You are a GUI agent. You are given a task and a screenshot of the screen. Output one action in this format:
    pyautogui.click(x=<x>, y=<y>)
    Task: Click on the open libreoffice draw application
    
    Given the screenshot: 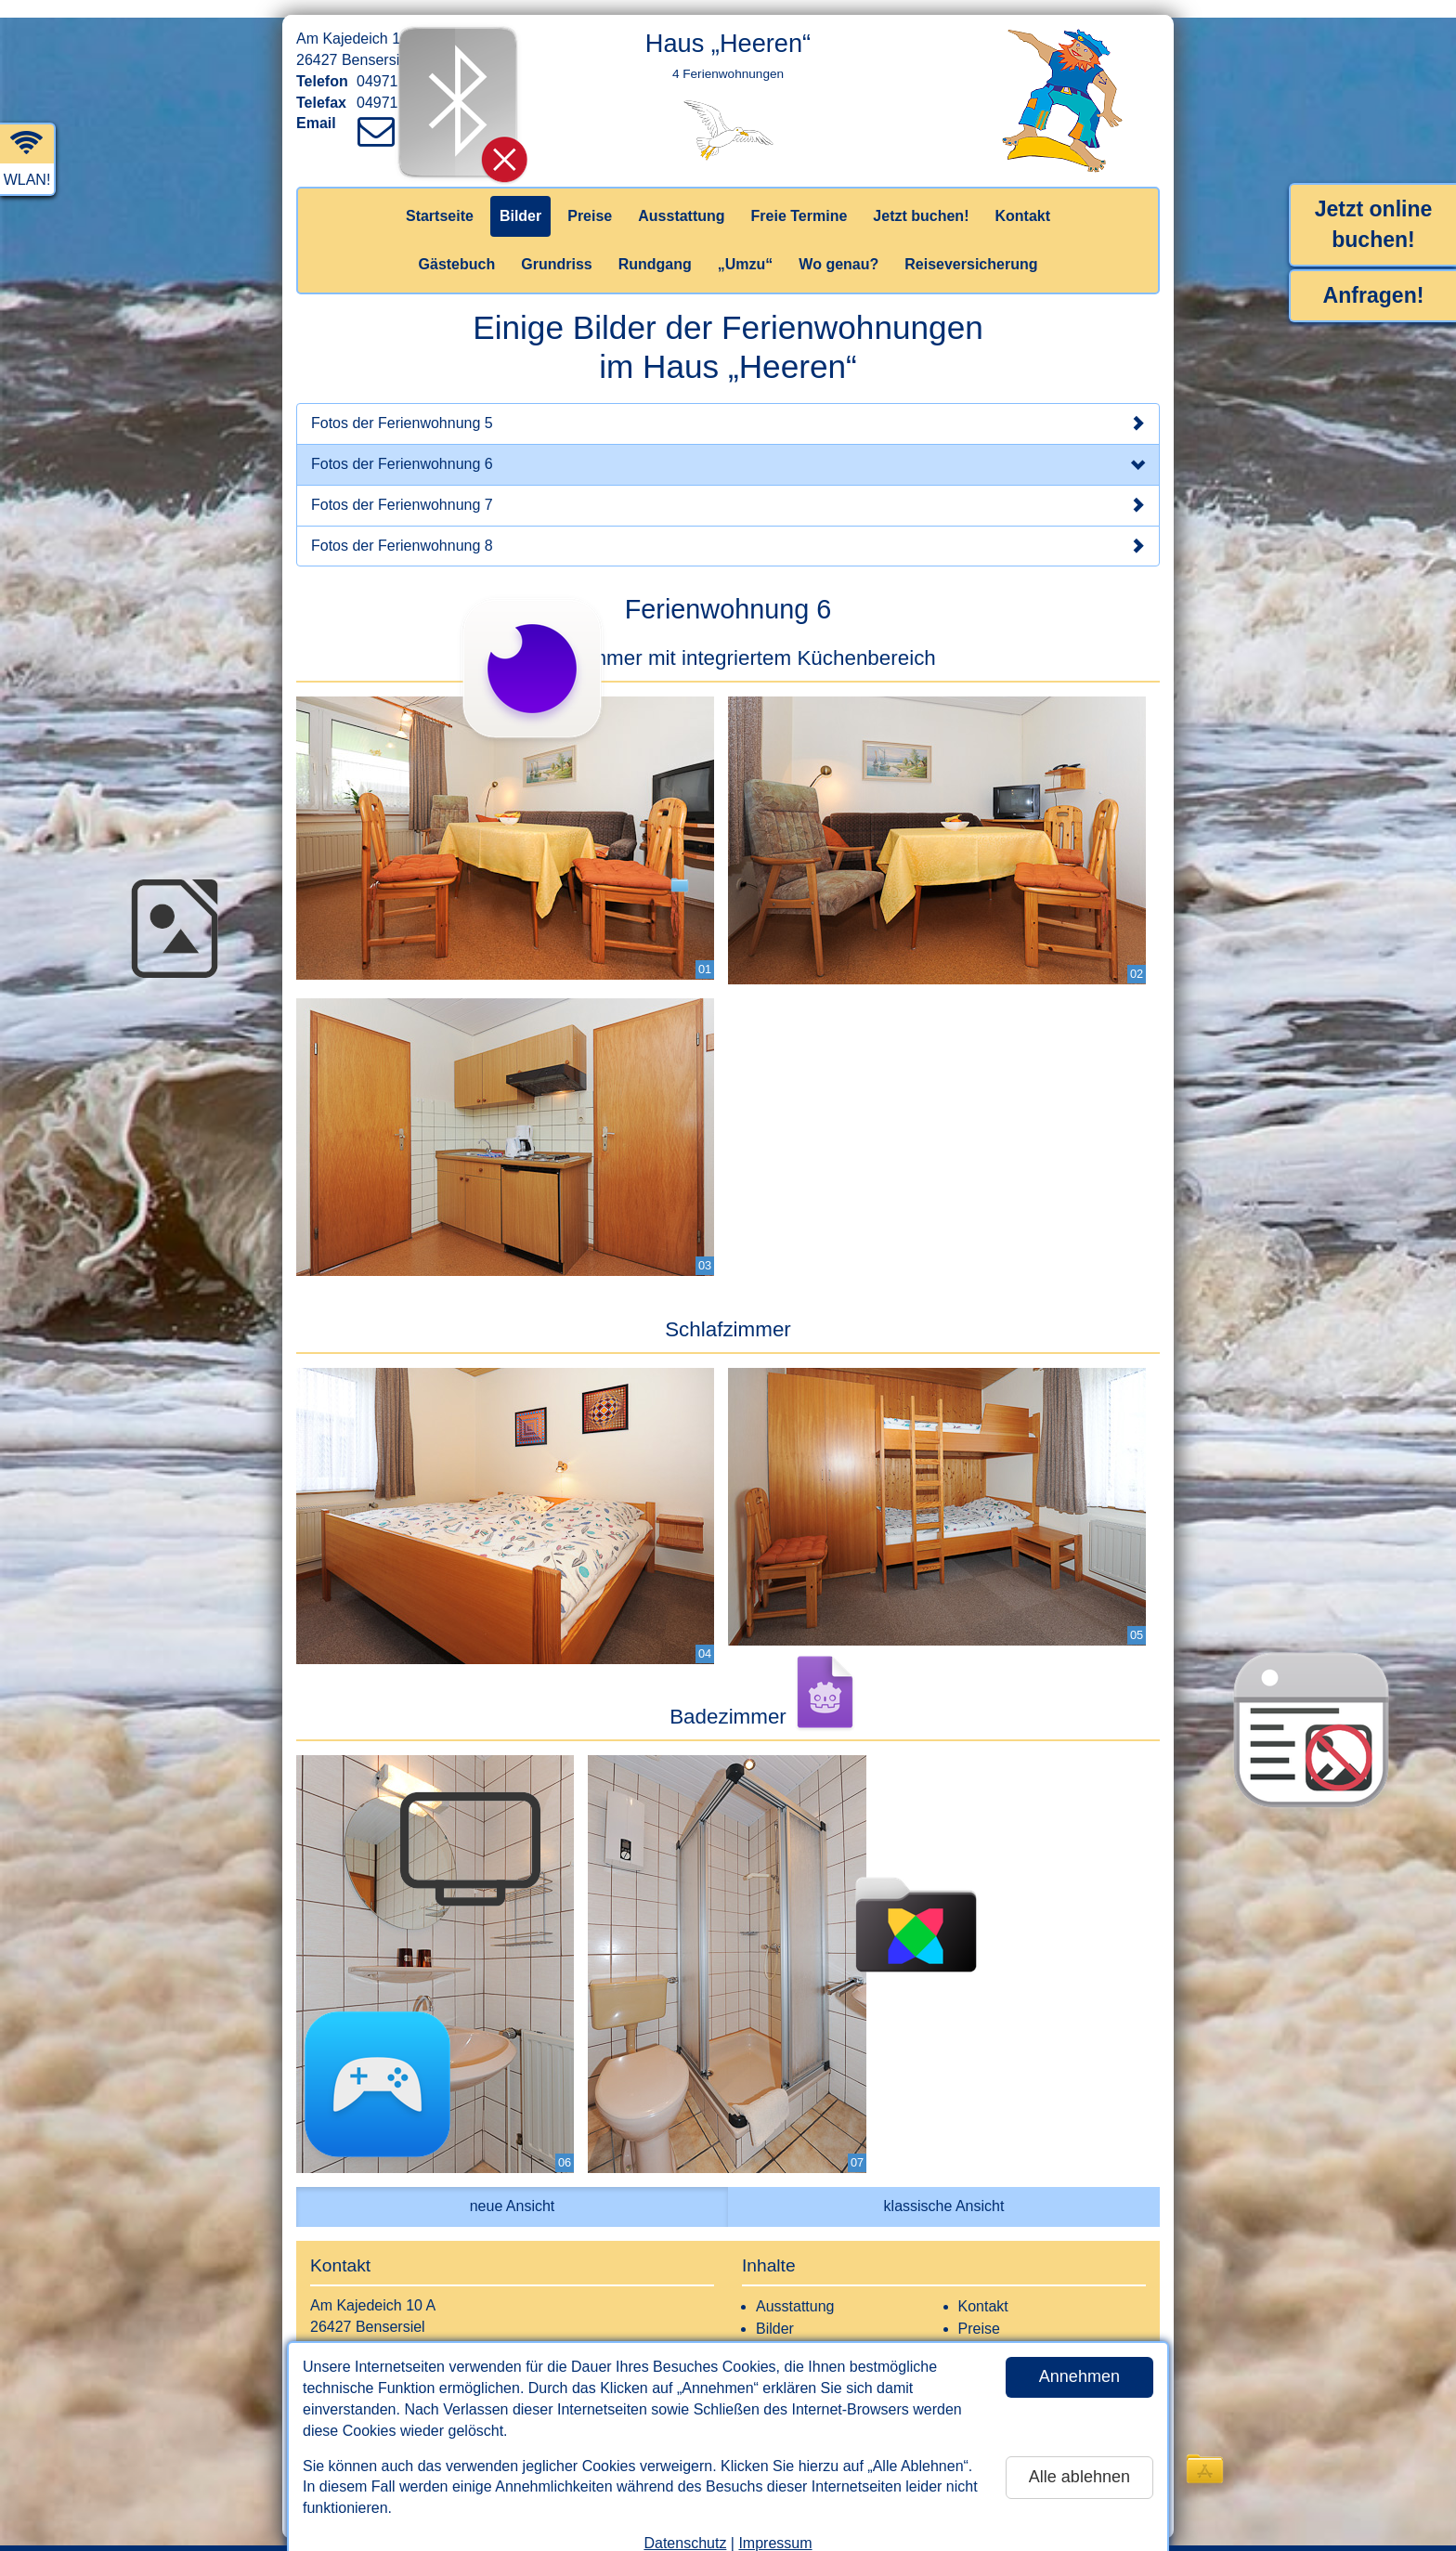 What is the action you would take?
    pyautogui.click(x=175, y=929)
    